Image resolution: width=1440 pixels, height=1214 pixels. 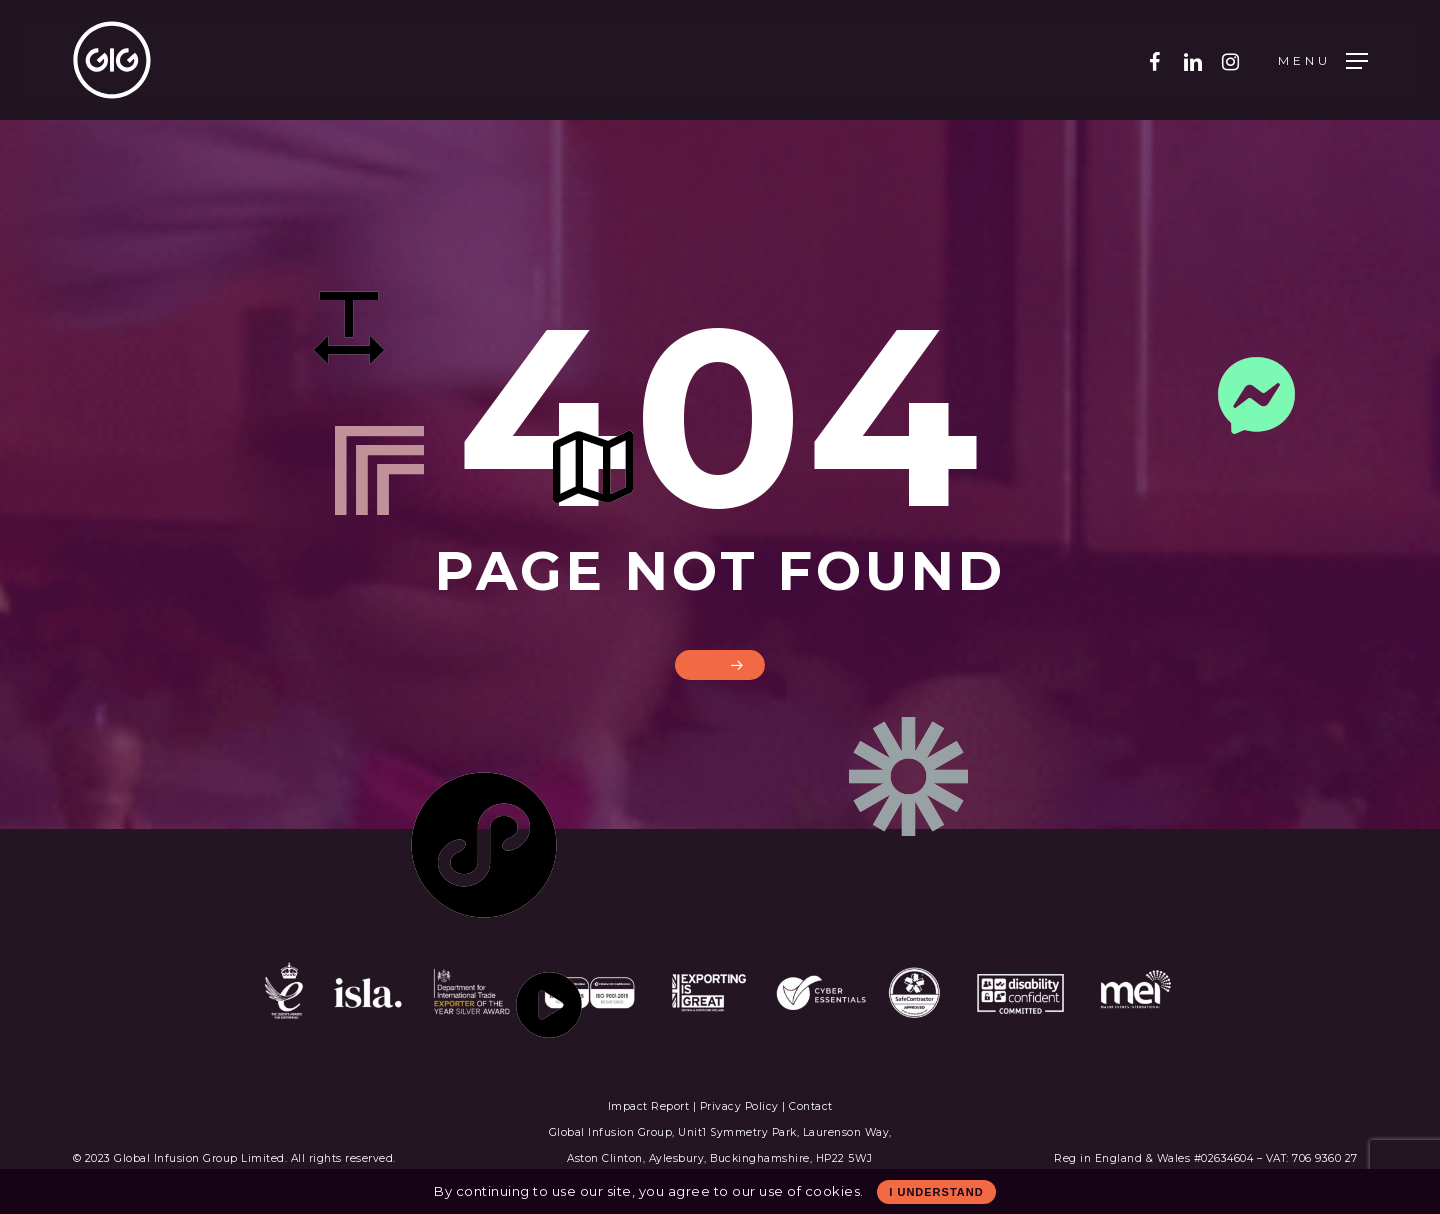 I want to click on open Facebook Messenger, so click(x=1256, y=395).